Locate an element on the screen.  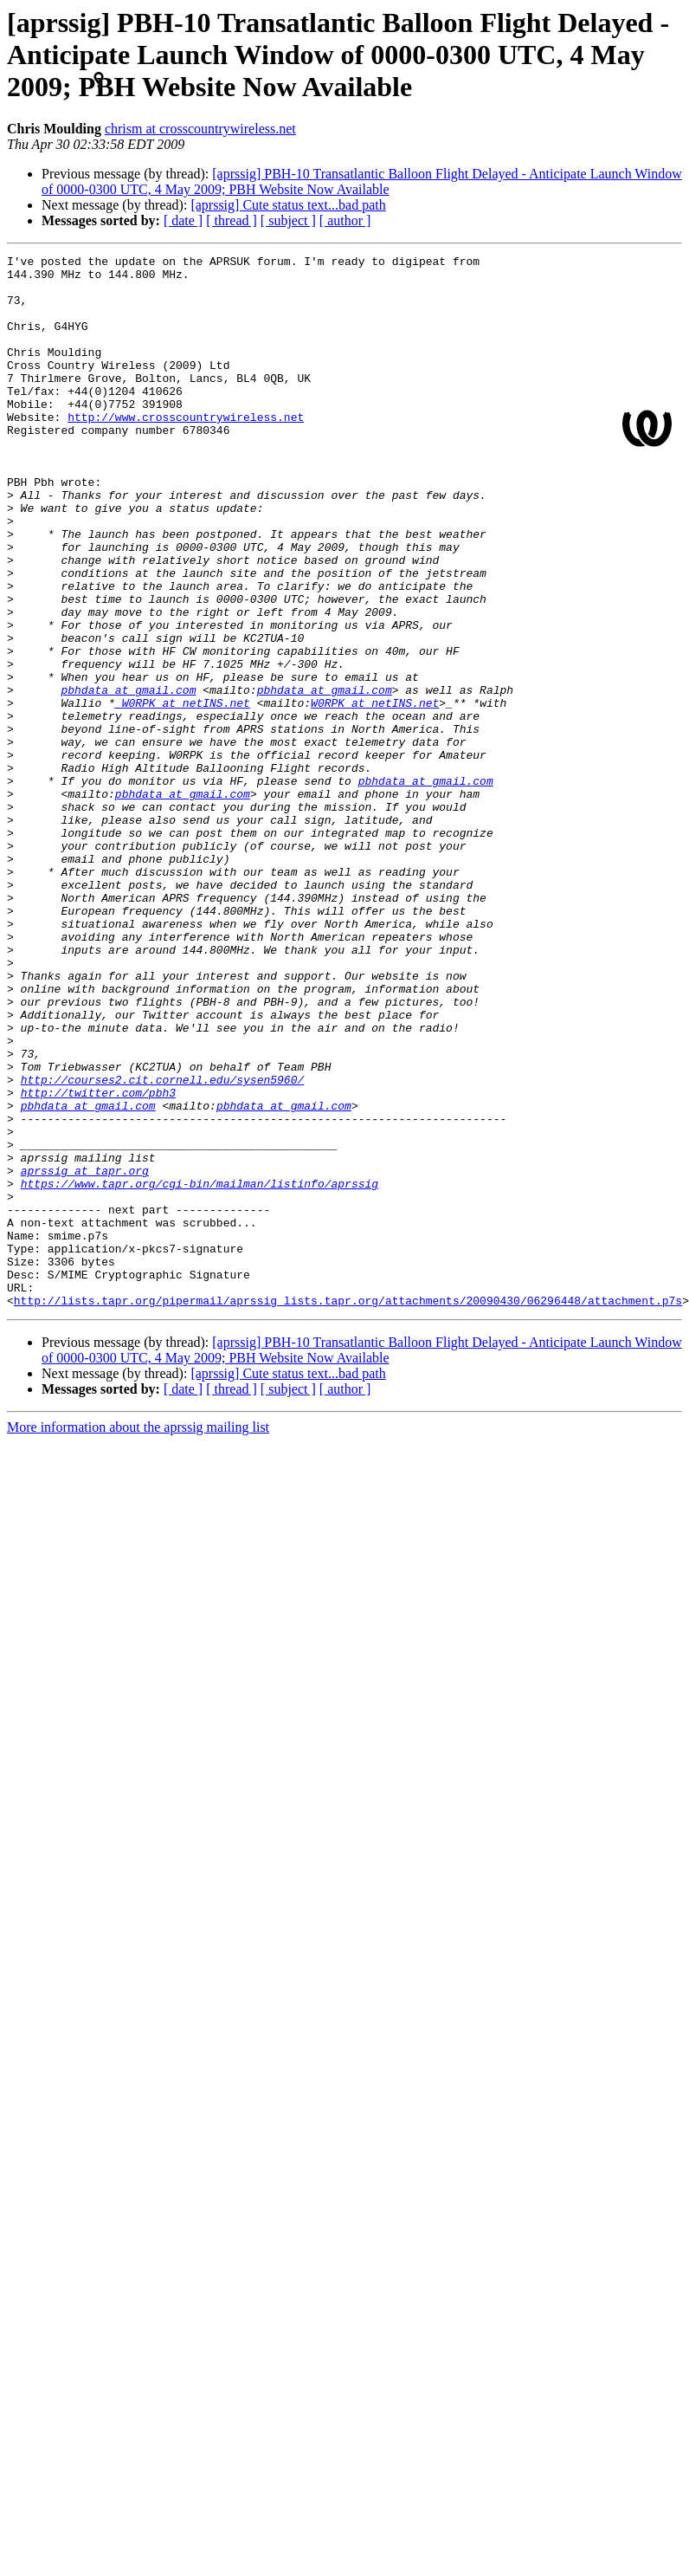
open the glovo delivery app is located at coordinates (99, 80).